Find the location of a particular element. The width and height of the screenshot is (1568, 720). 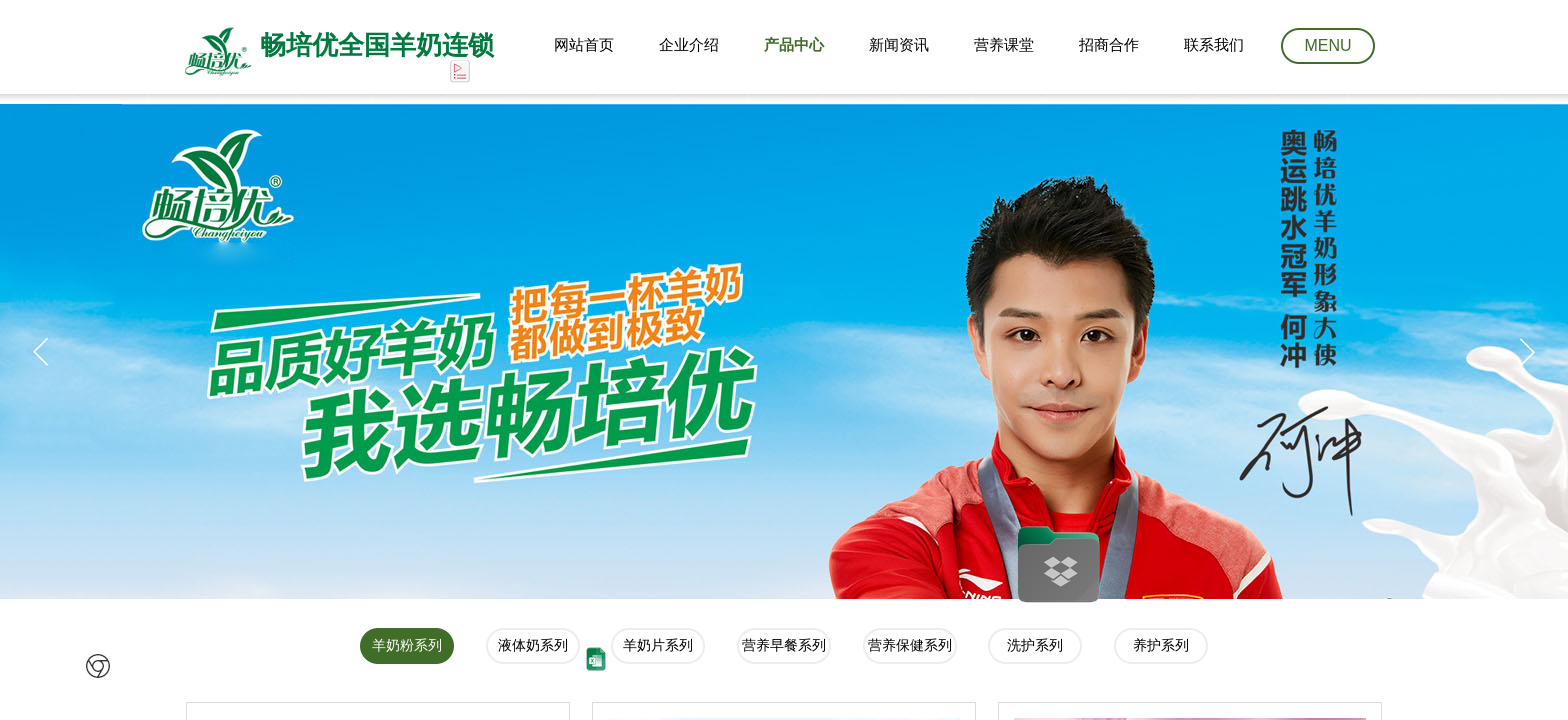

open a Microsoft Excel spreadsheet file is located at coordinates (596, 659).